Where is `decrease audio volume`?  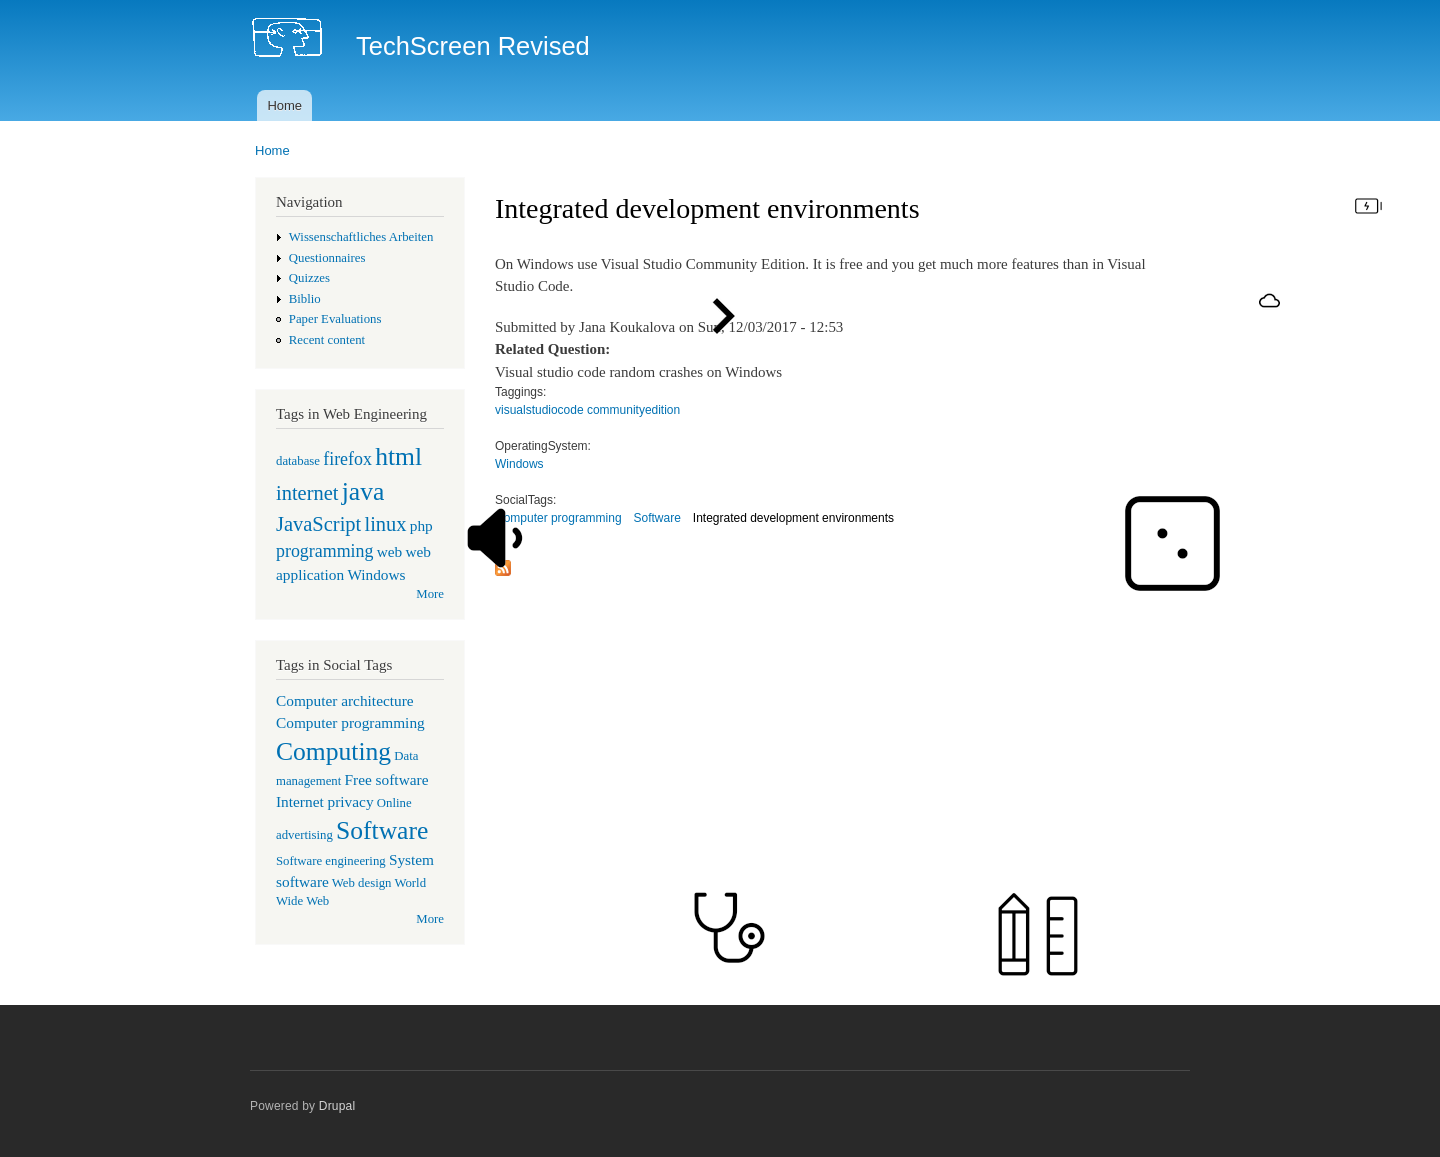 decrease audio volume is located at coordinates (497, 538).